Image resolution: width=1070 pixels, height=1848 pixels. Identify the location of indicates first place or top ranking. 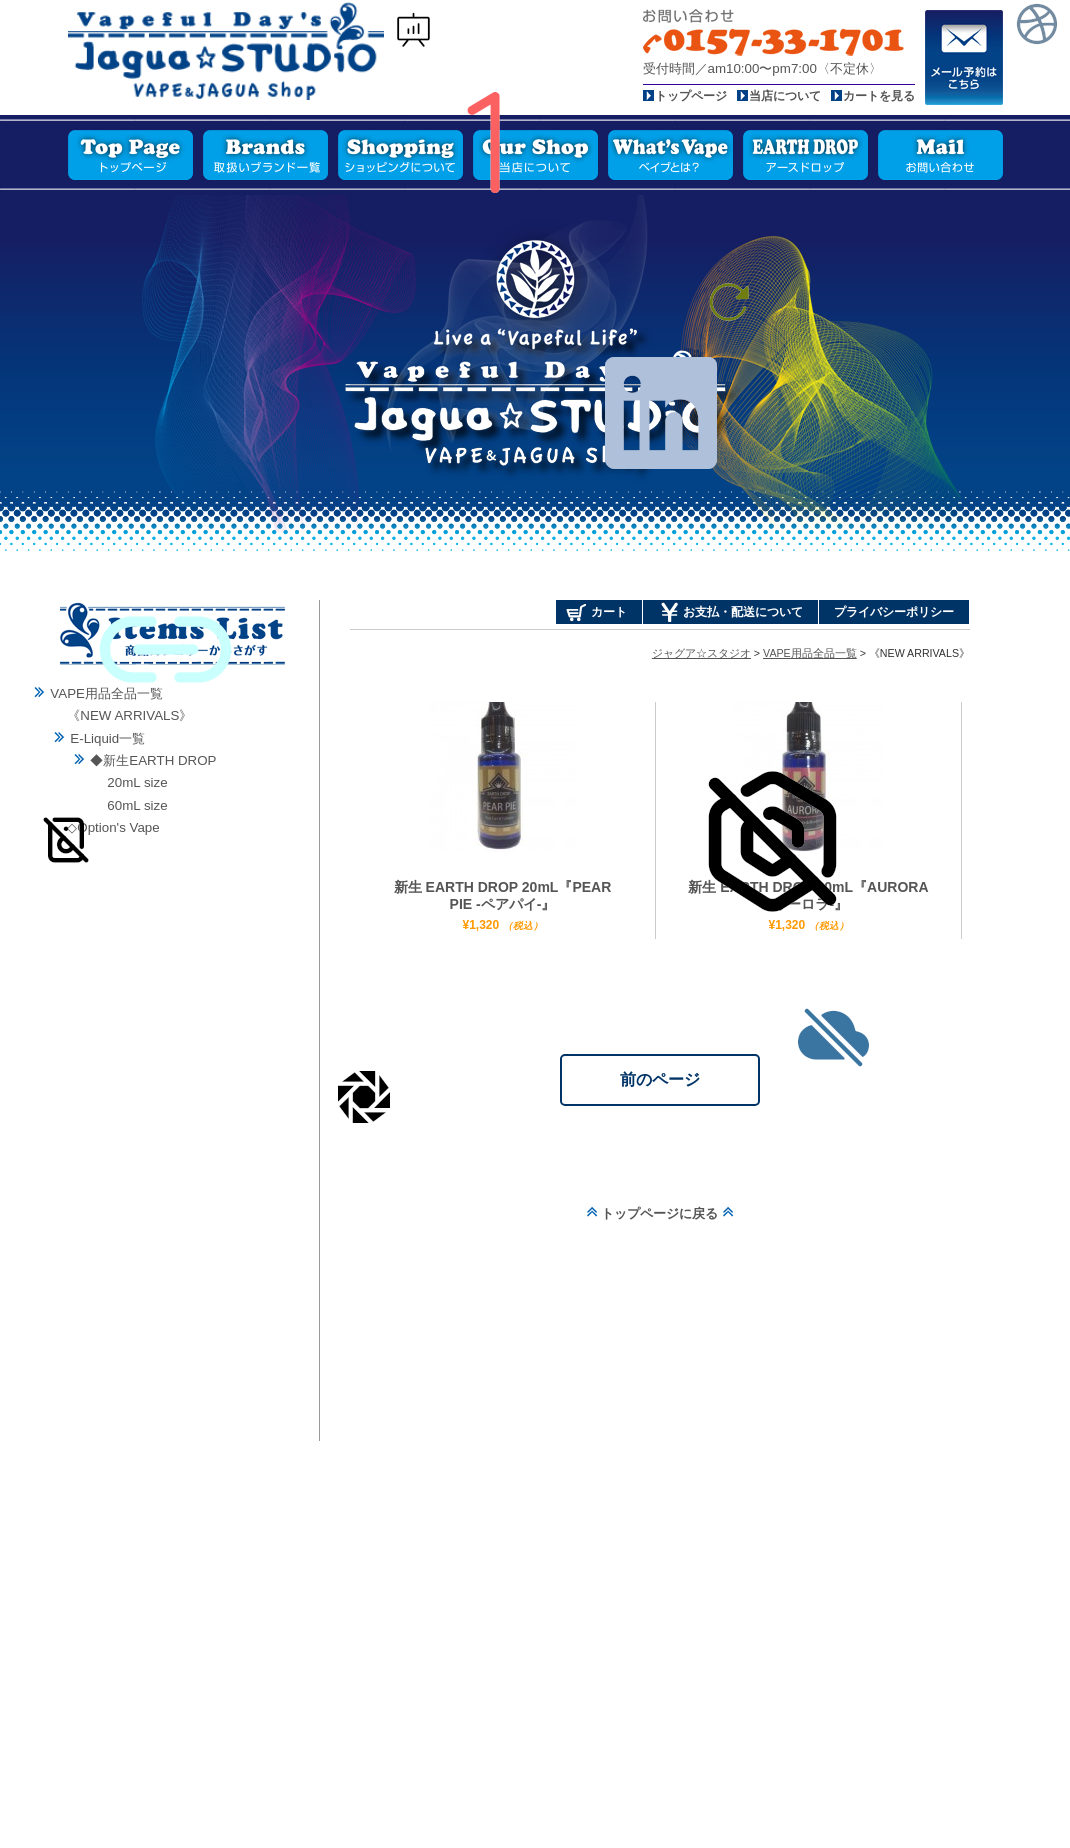
(490, 142).